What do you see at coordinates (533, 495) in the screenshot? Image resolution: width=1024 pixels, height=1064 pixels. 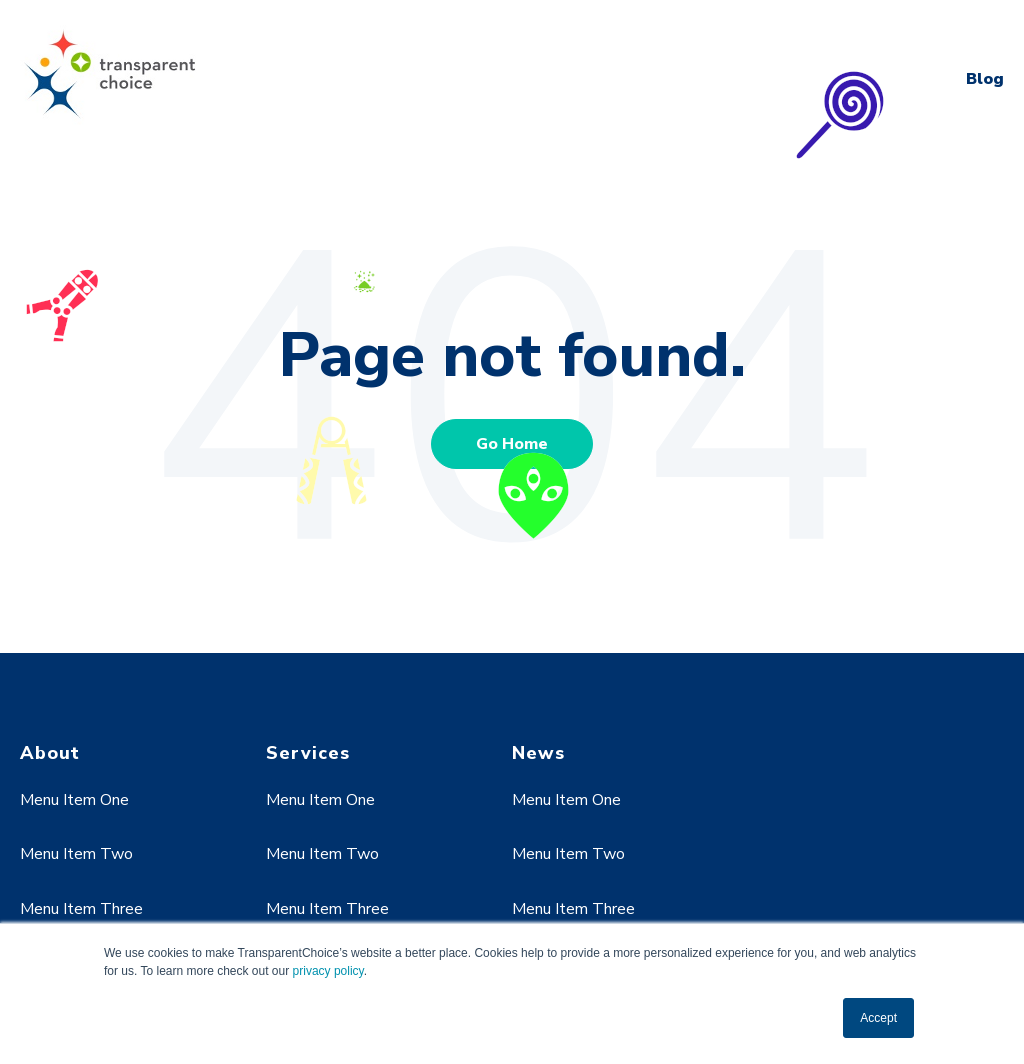 I see `alien character or avatar selection` at bounding box center [533, 495].